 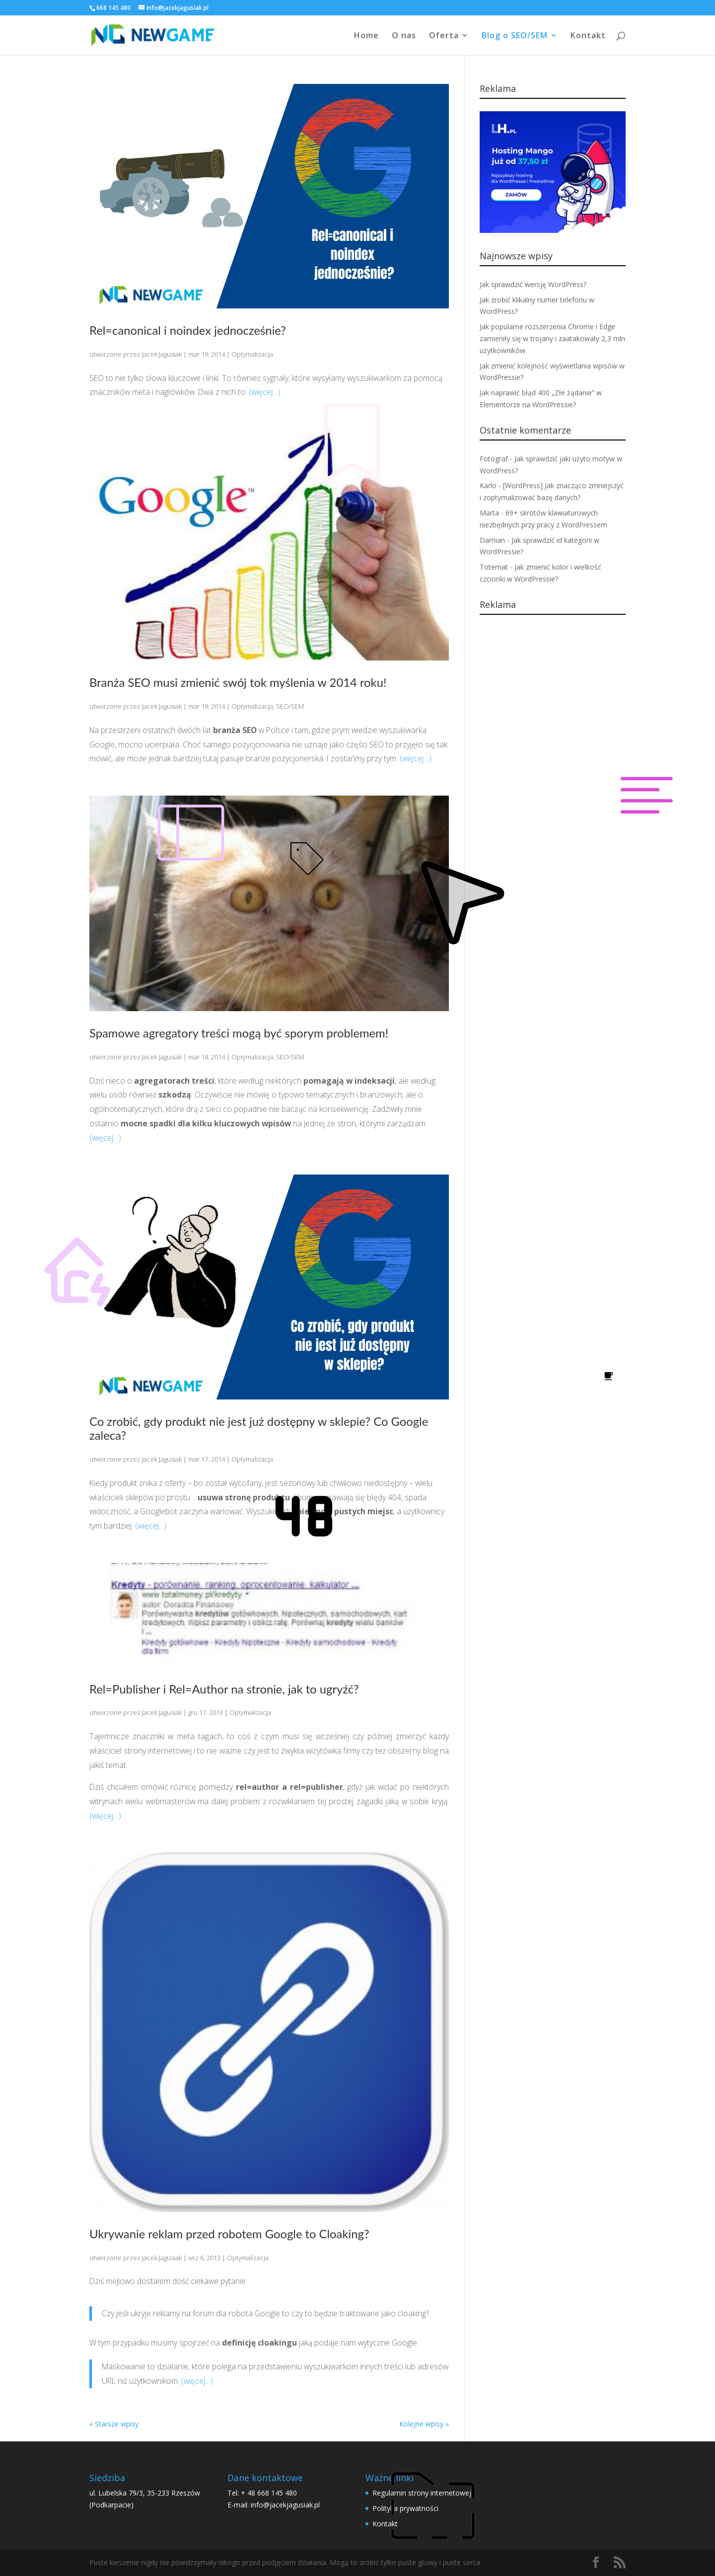 What do you see at coordinates (433, 2504) in the screenshot?
I see `empty or placeholder folder` at bounding box center [433, 2504].